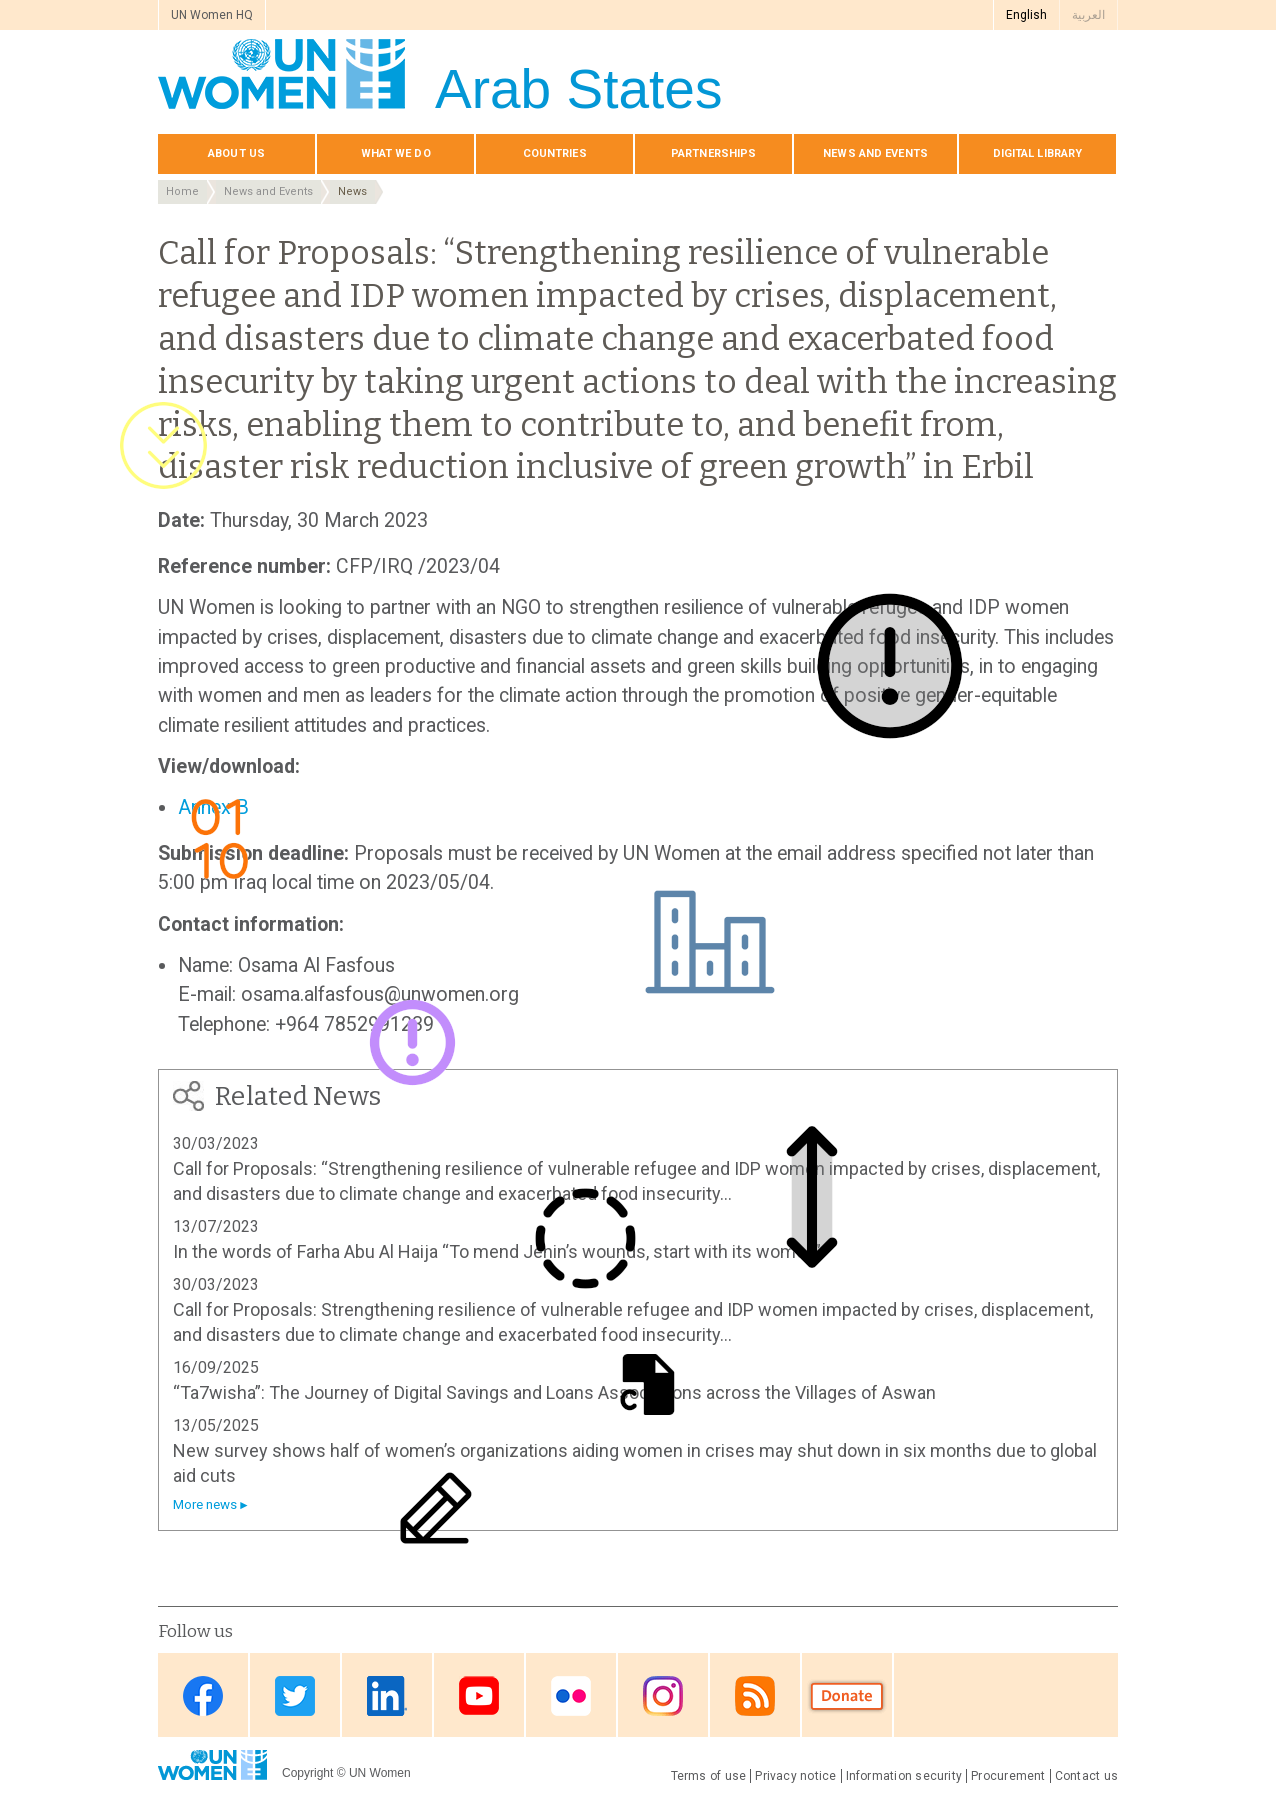 The image size is (1276, 1804). What do you see at coordinates (219, 839) in the screenshot?
I see `view or access binary/code data` at bounding box center [219, 839].